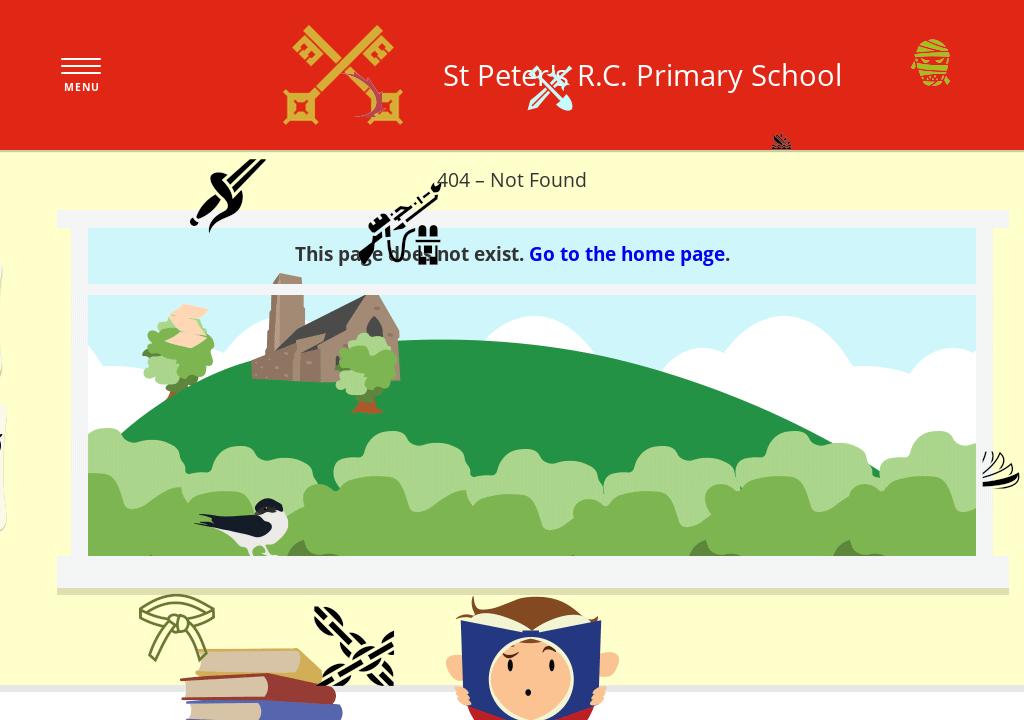 This screenshot has width=1024, height=720. I want to click on indicates a slashing or cutting attack ability, so click(1001, 470).